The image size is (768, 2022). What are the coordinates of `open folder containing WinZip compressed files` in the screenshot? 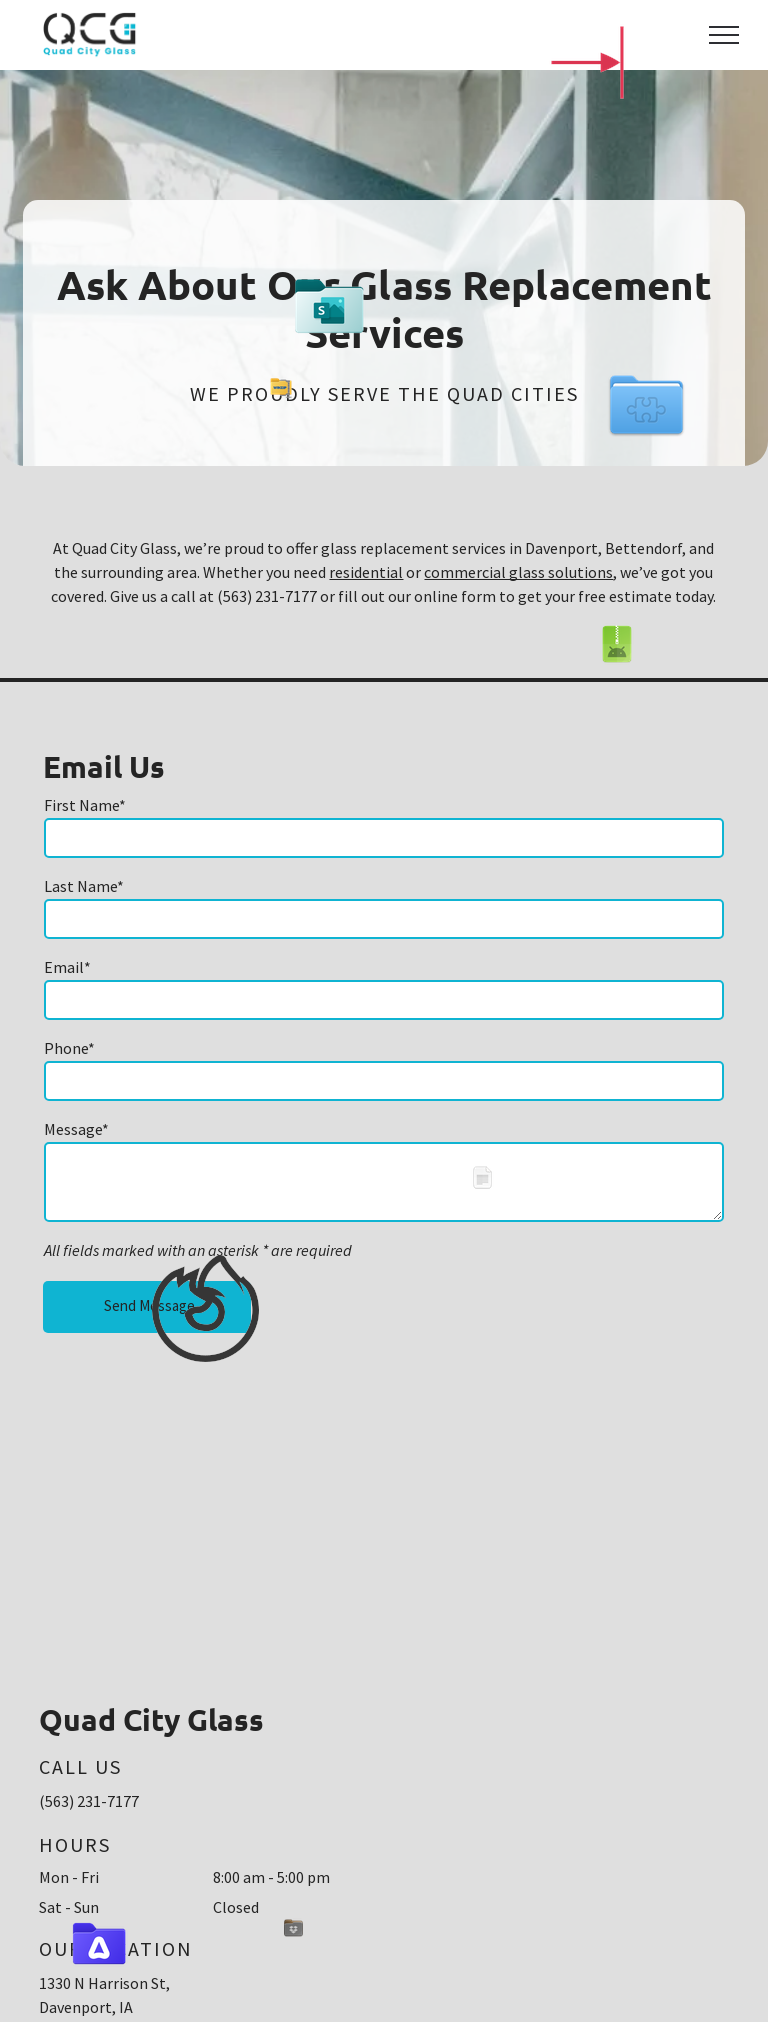 It's located at (281, 387).